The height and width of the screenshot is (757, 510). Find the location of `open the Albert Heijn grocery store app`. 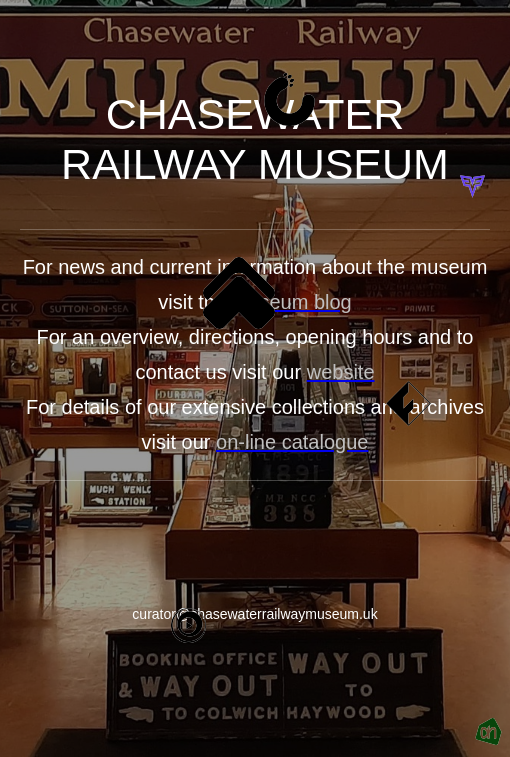

open the Albert Heijn grocery store app is located at coordinates (488, 731).